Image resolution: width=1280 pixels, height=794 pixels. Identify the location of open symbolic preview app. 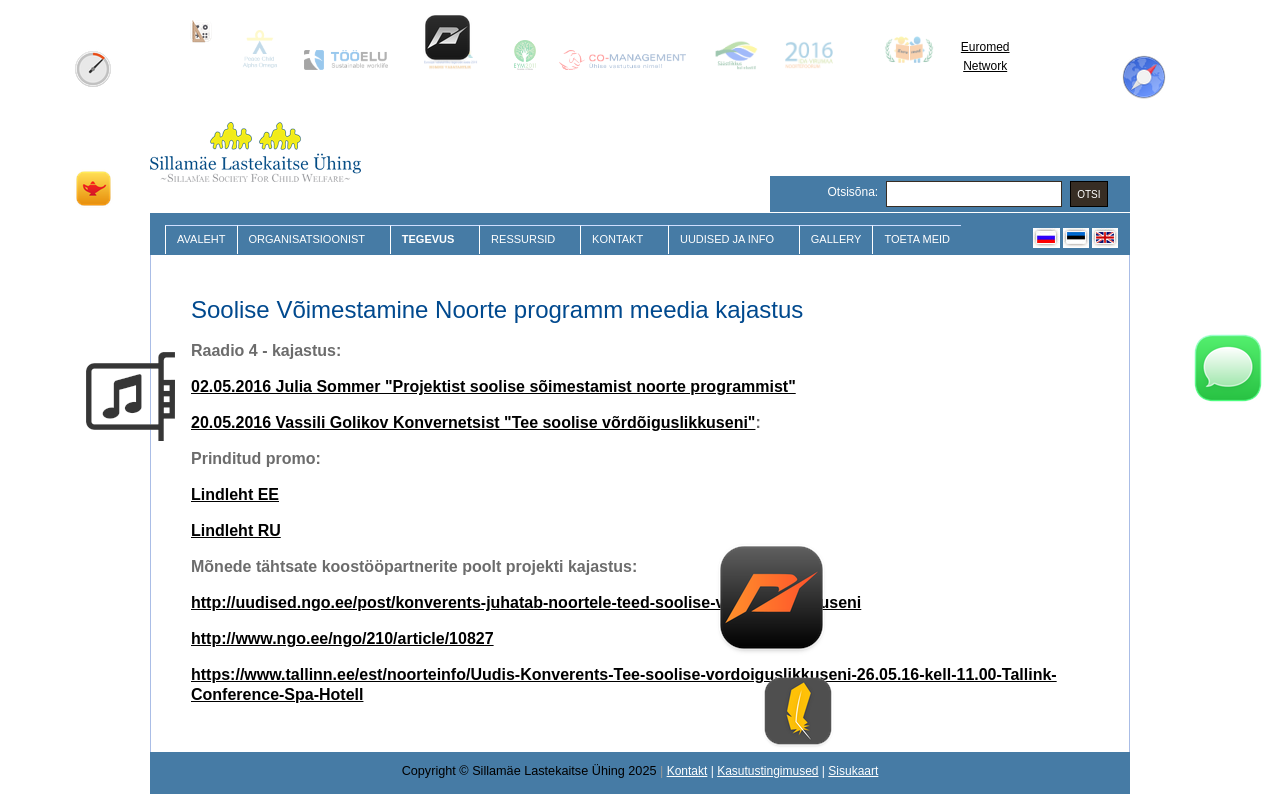
(201, 31).